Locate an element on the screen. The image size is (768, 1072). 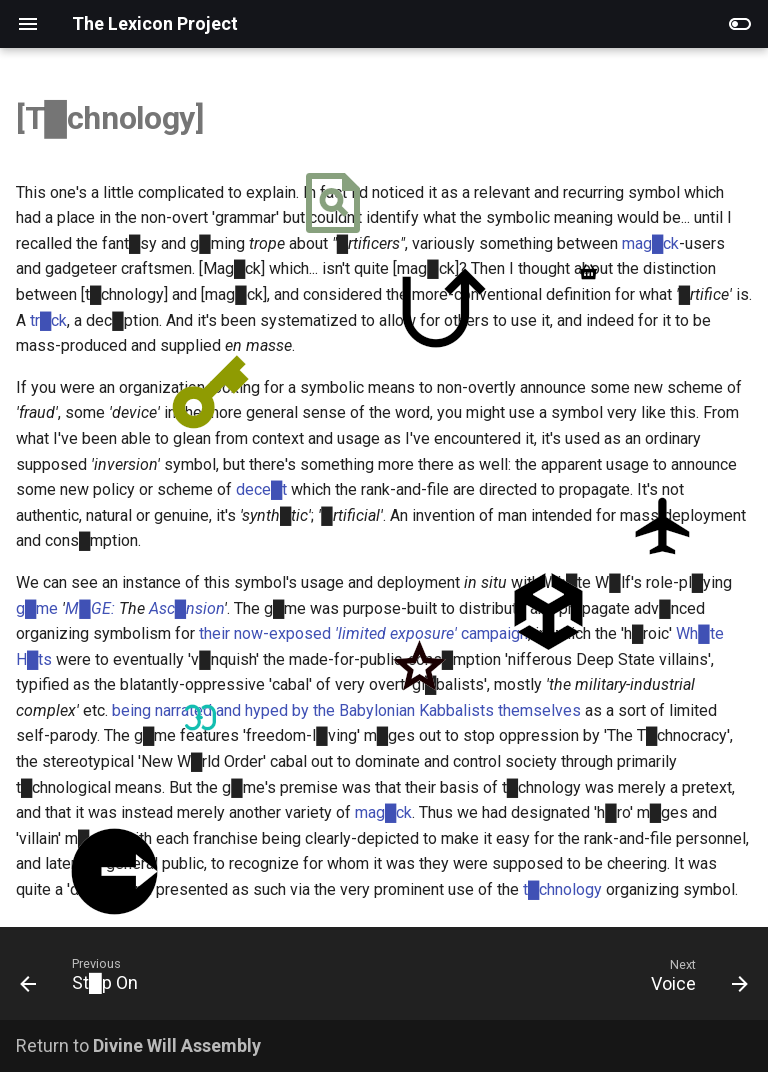
view your shopping basket is located at coordinates (588, 271).